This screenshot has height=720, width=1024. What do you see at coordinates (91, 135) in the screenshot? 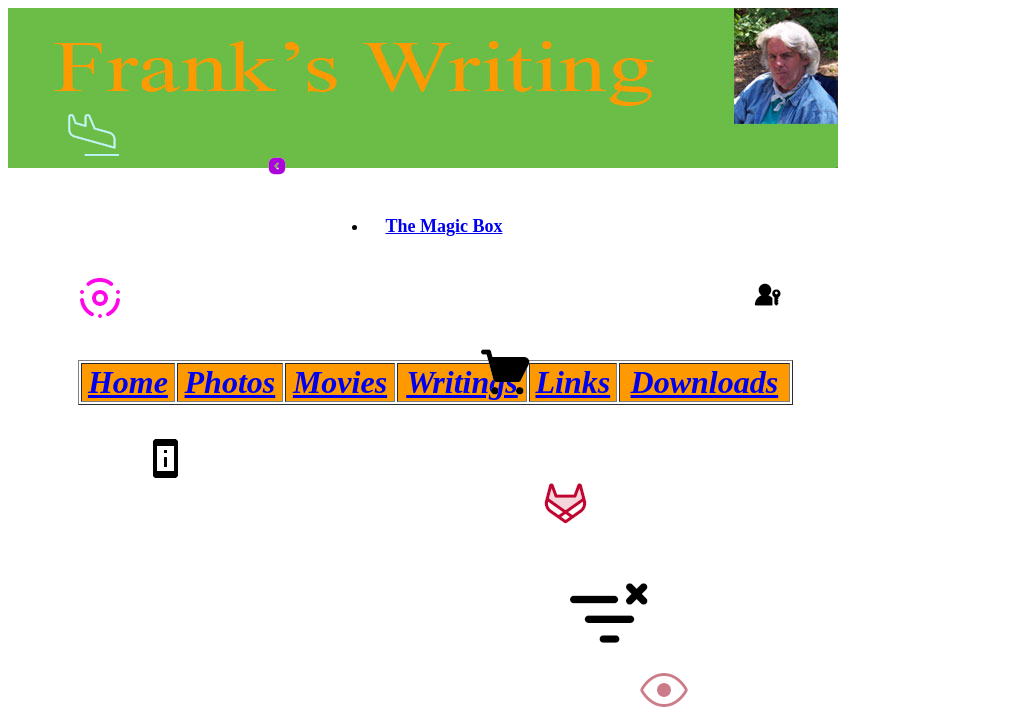
I see `indicates flight arrival or landing status` at bounding box center [91, 135].